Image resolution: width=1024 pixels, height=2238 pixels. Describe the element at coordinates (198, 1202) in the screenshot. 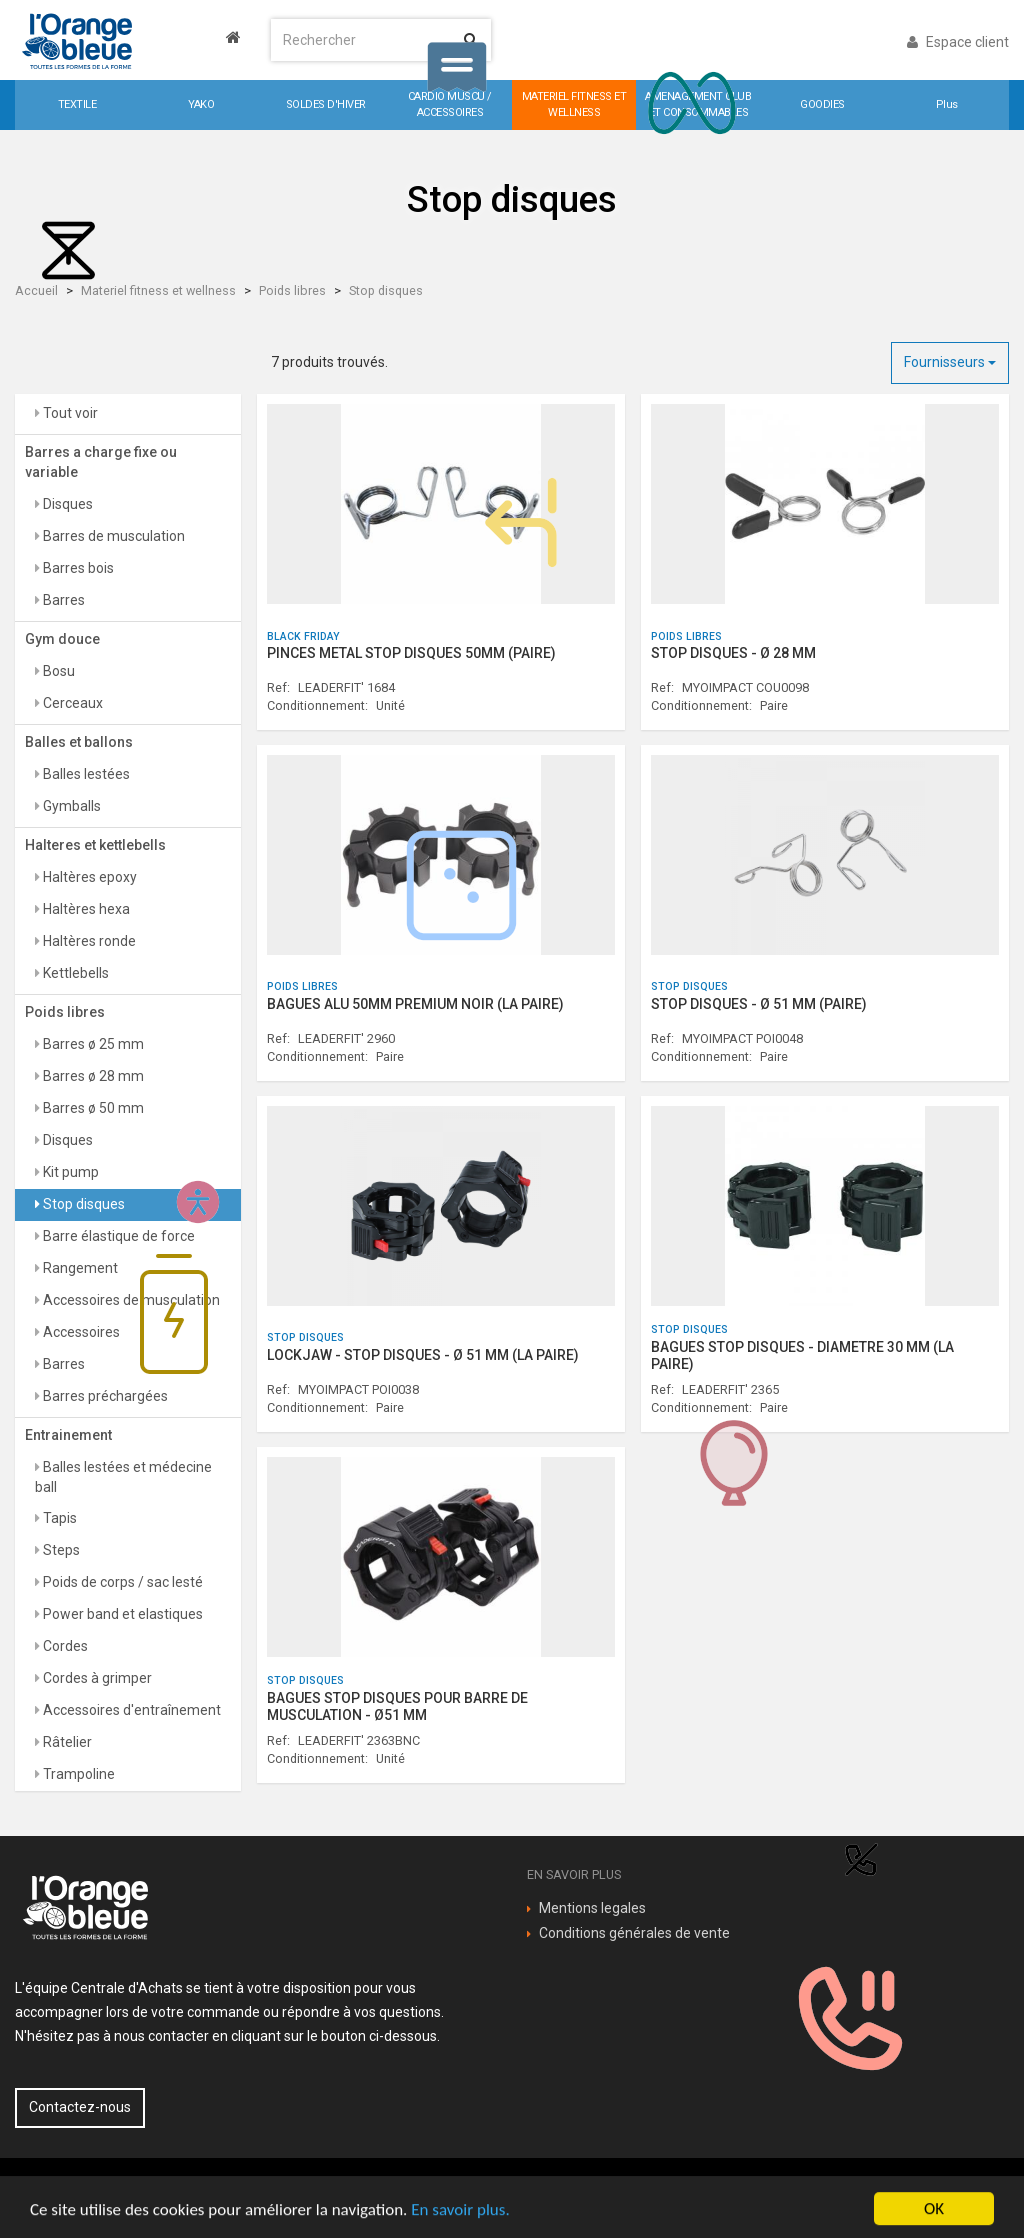

I see `view user profile` at that location.